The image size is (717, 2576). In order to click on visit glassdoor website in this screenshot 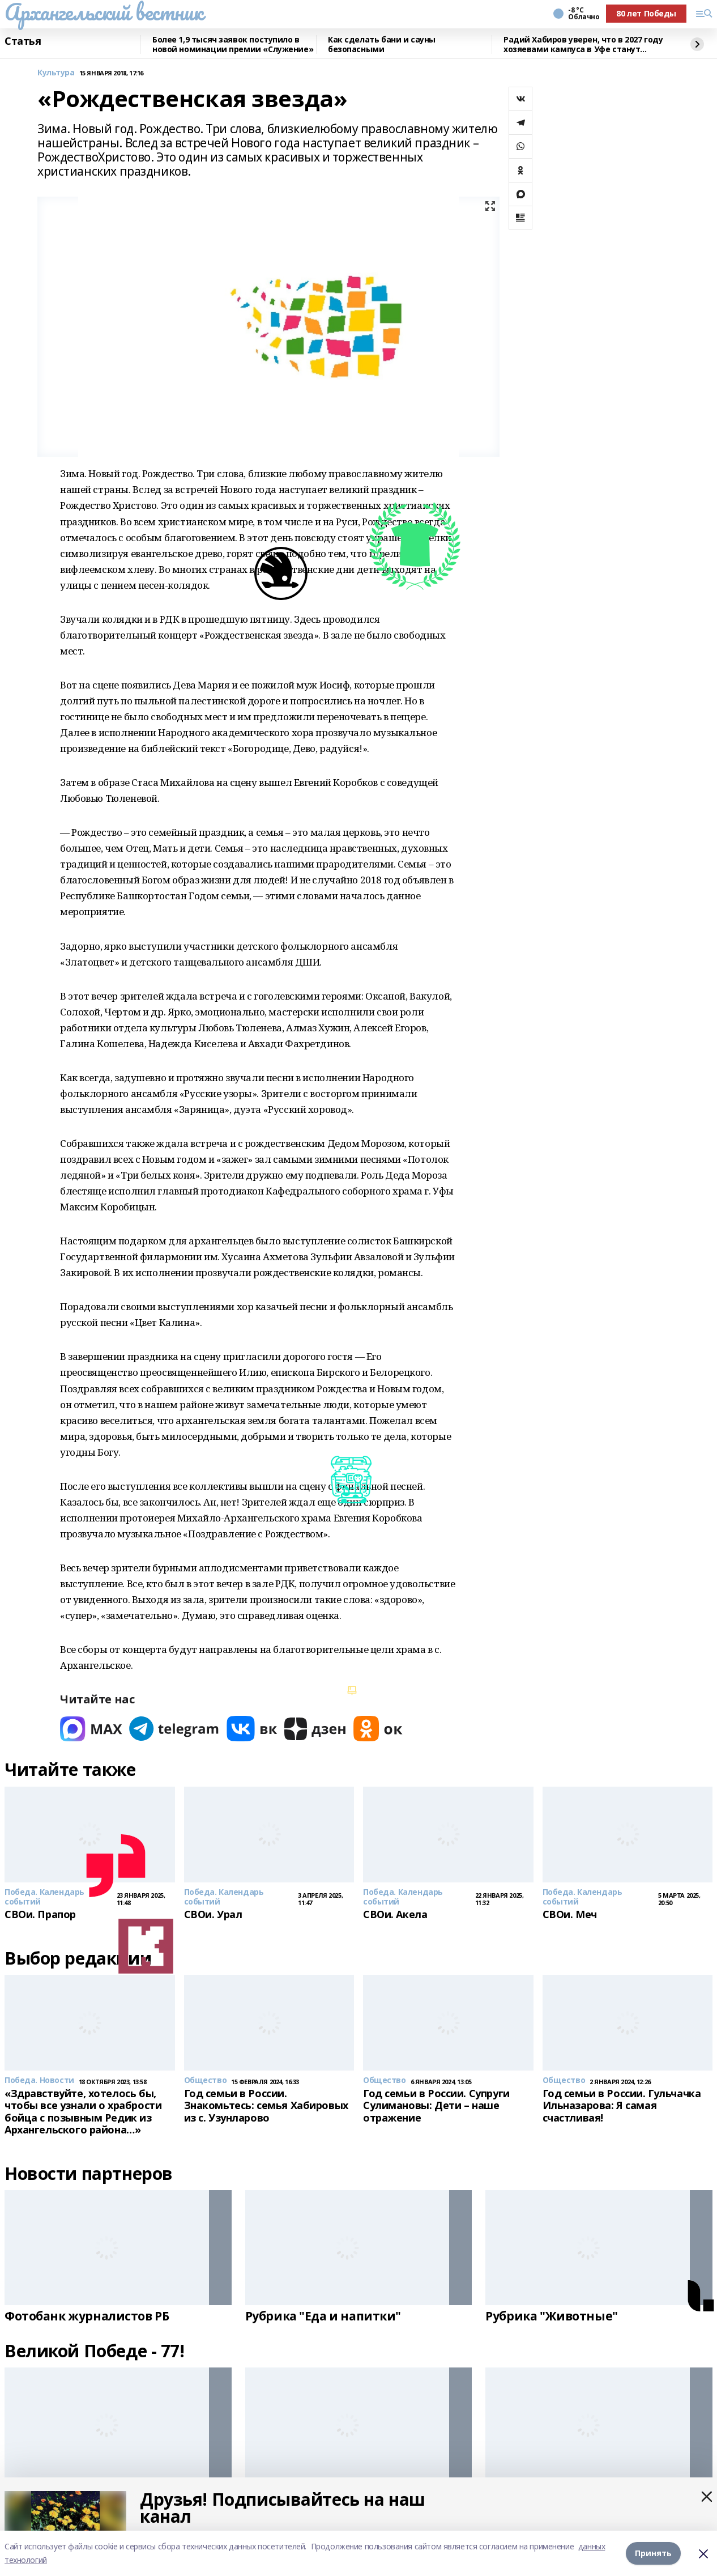, I will do `click(116, 1865)`.